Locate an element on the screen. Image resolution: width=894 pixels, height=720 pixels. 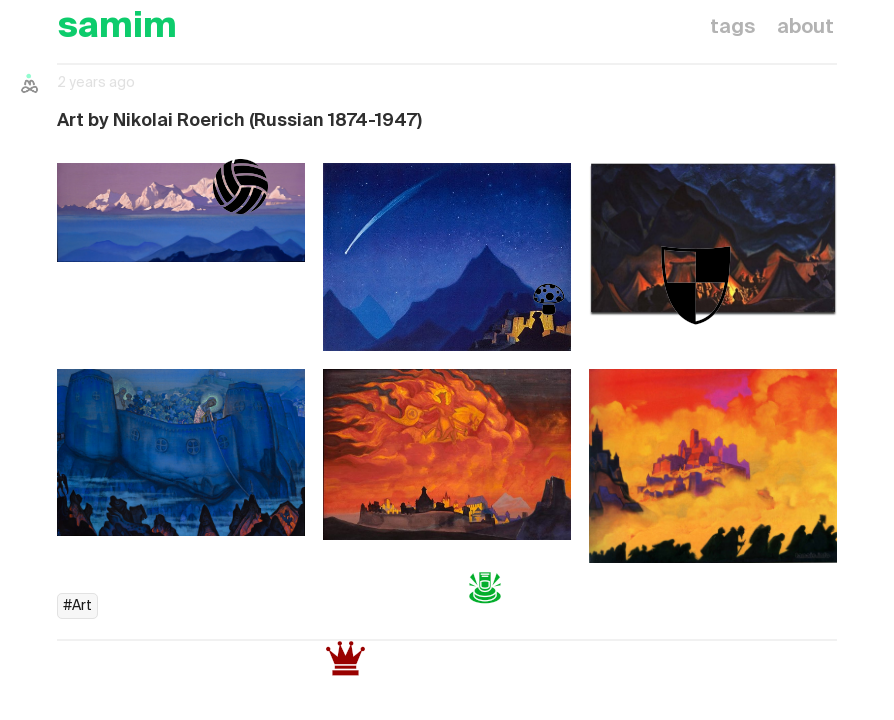
tap to confirm or activate is located at coordinates (485, 588).